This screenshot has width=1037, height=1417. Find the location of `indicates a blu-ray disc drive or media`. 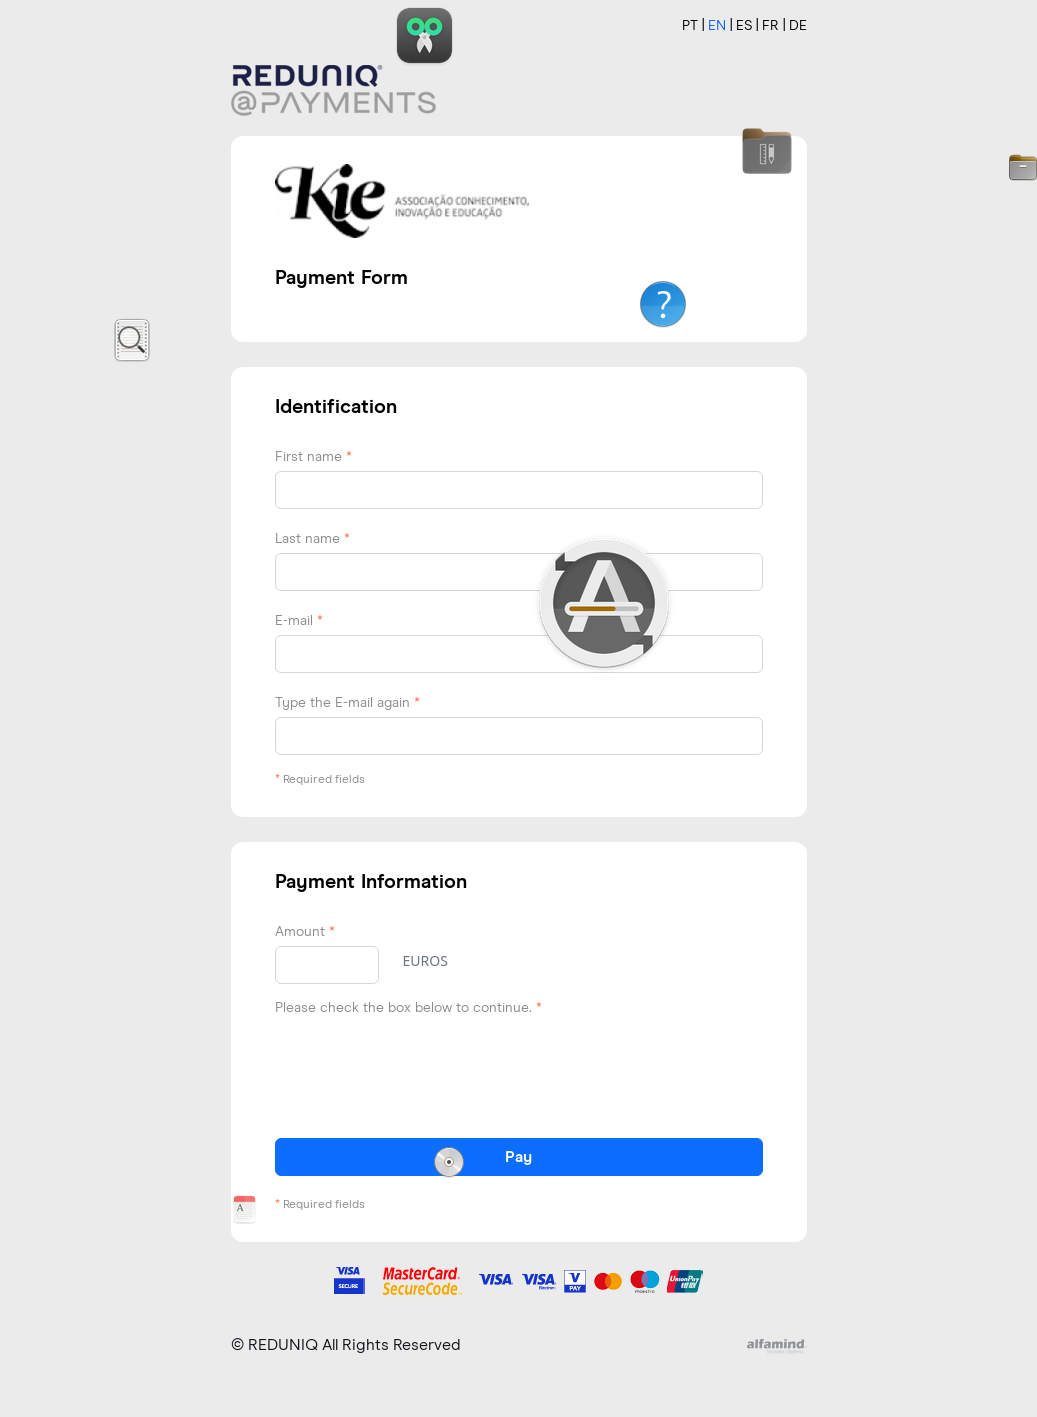

indicates a blu-ray disc drive or media is located at coordinates (449, 1162).